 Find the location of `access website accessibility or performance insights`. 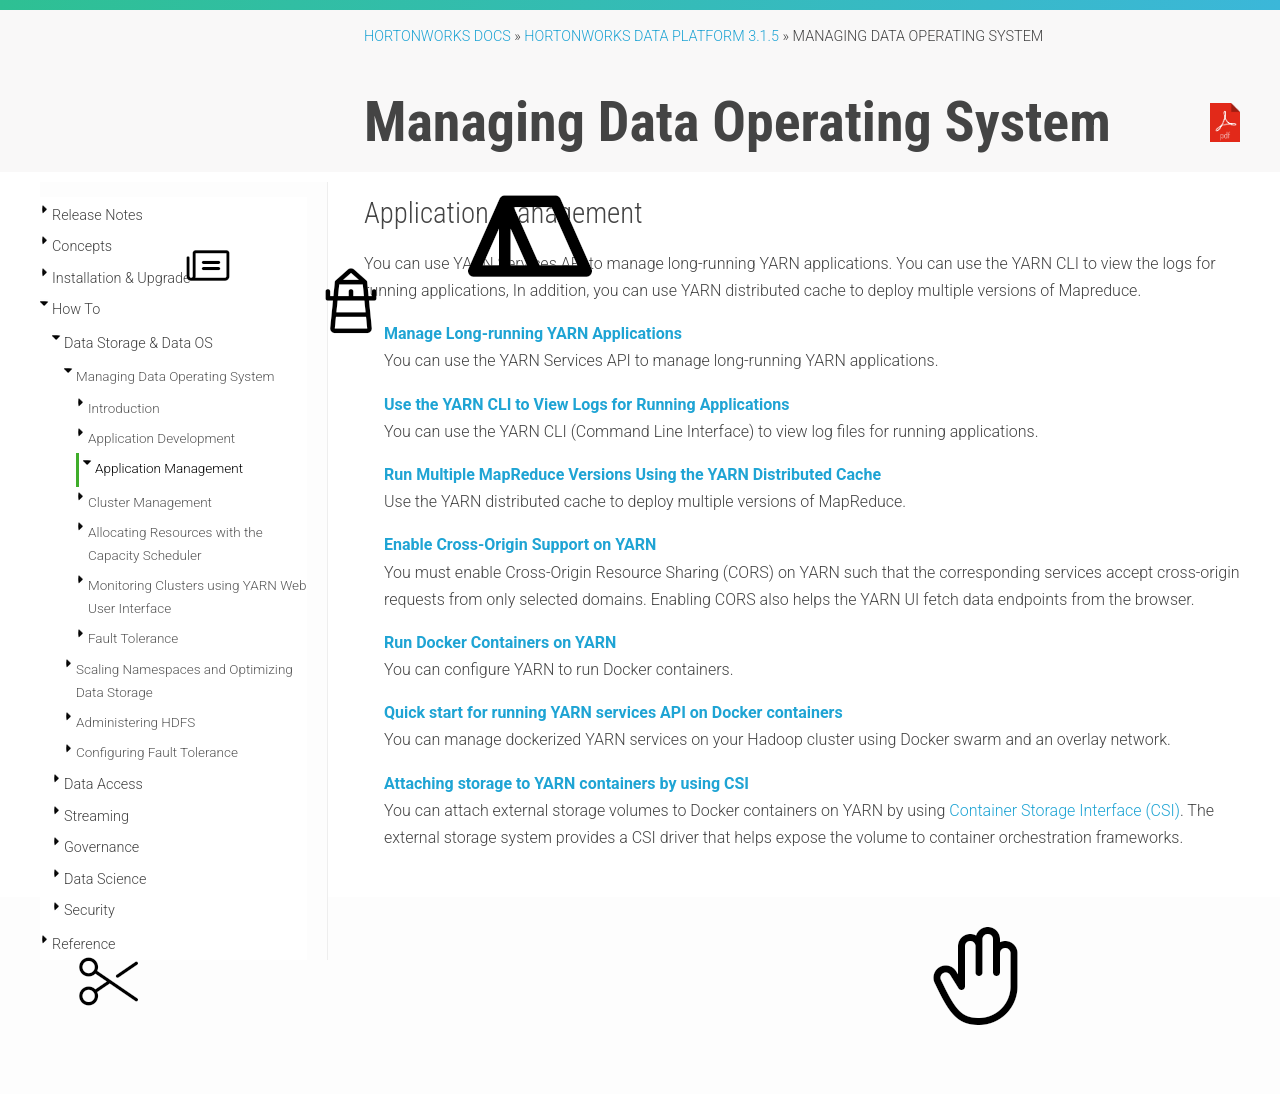

access website accessibility or performance insights is located at coordinates (351, 303).